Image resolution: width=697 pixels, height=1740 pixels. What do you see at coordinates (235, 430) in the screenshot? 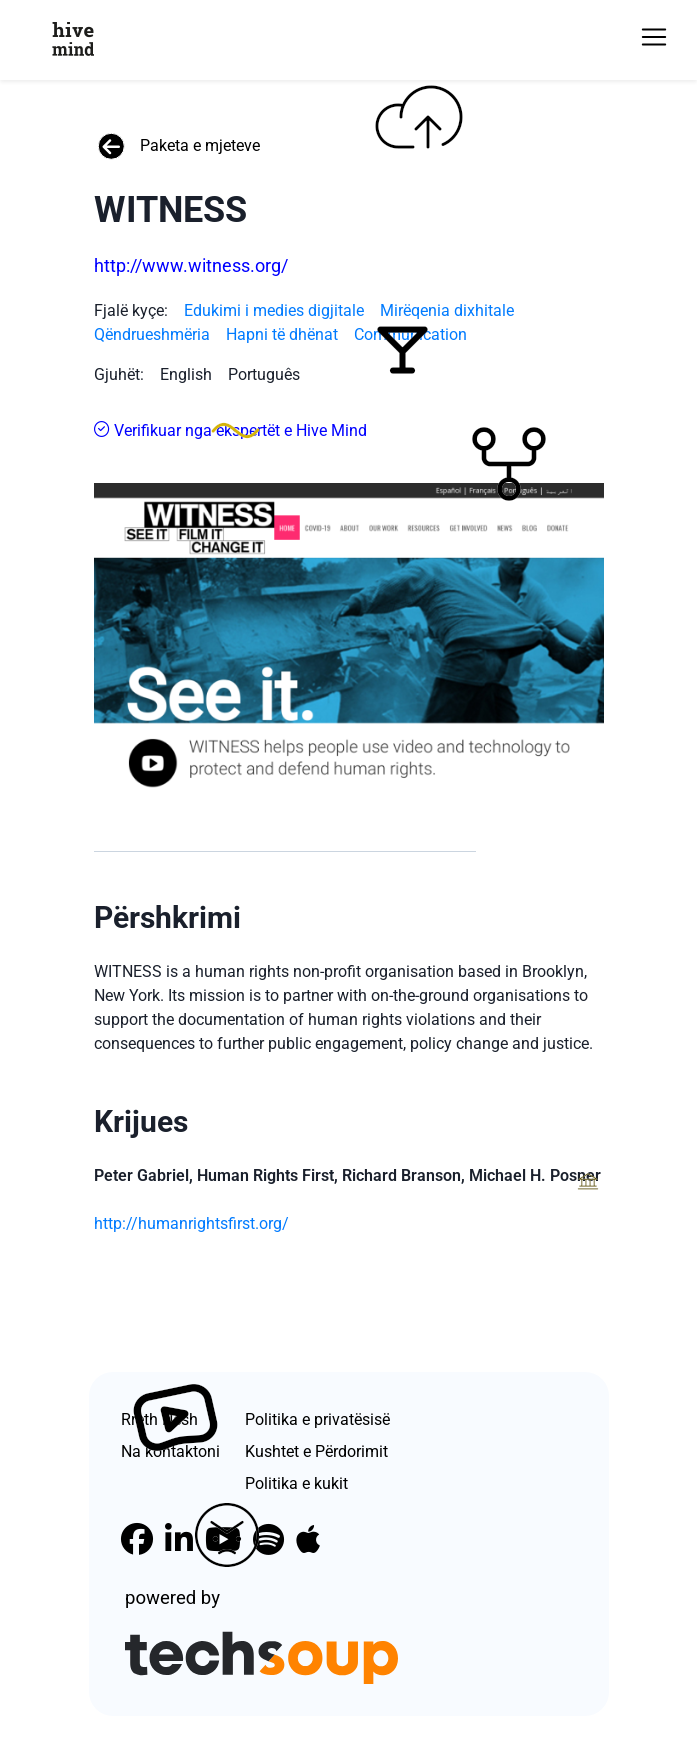
I see `indicates an approximate or estimated value` at bounding box center [235, 430].